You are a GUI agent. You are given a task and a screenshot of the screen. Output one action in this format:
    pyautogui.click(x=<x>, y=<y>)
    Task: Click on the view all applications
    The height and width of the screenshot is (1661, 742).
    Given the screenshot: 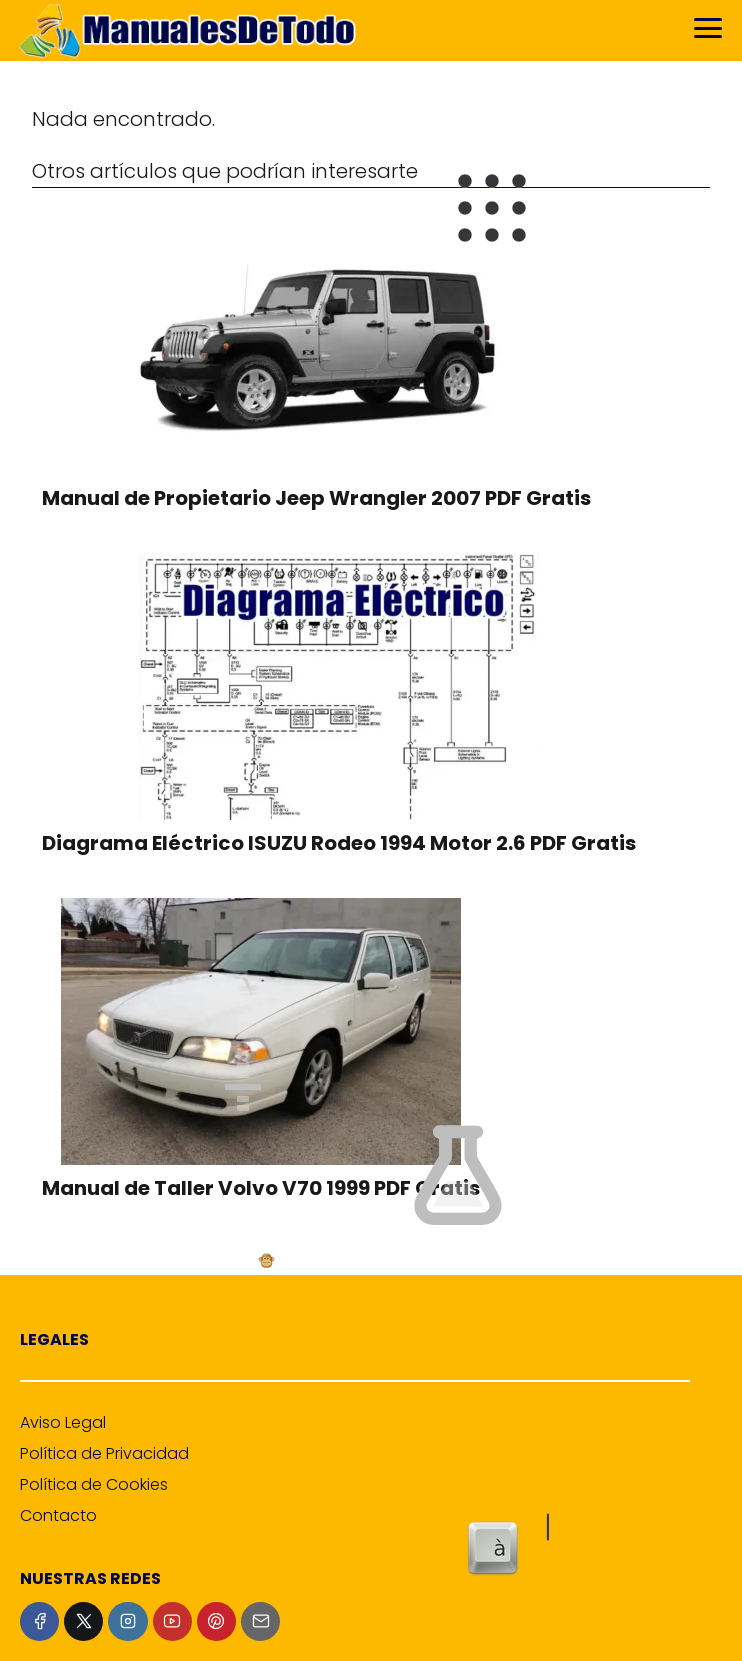 What is the action you would take?
    pyautogui.click(x=492, y=208)
    